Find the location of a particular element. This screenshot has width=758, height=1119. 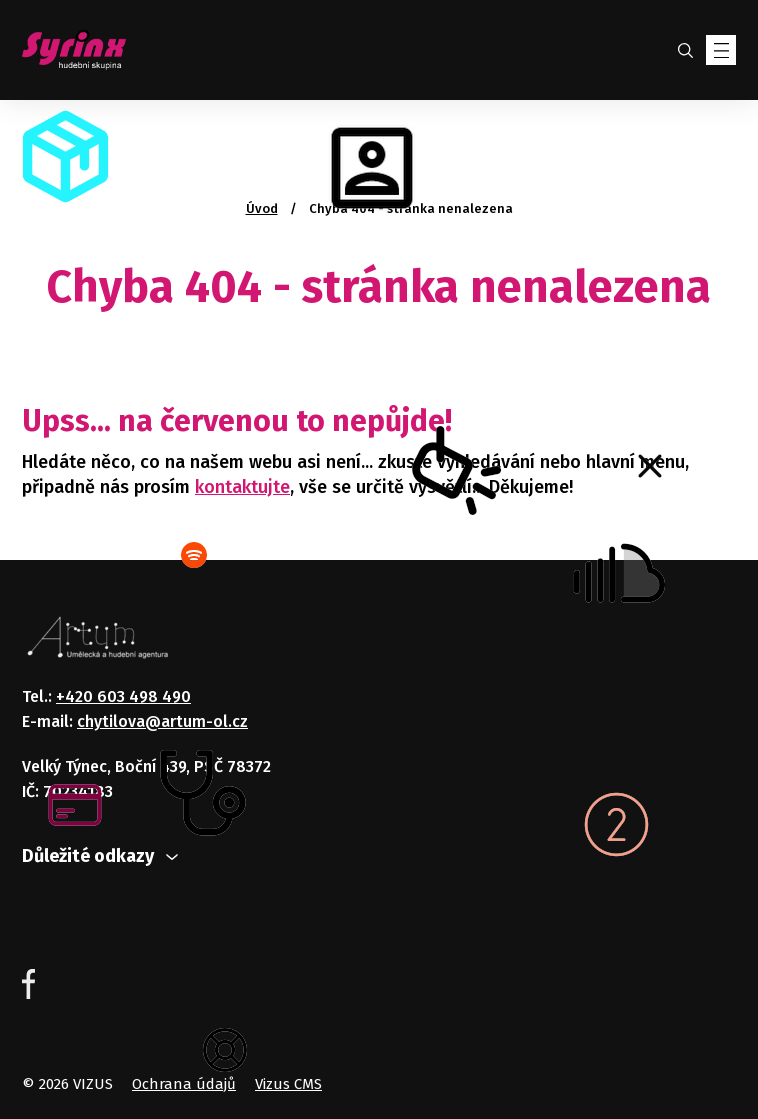

manage payment methods is located at coordinates (75, 805).